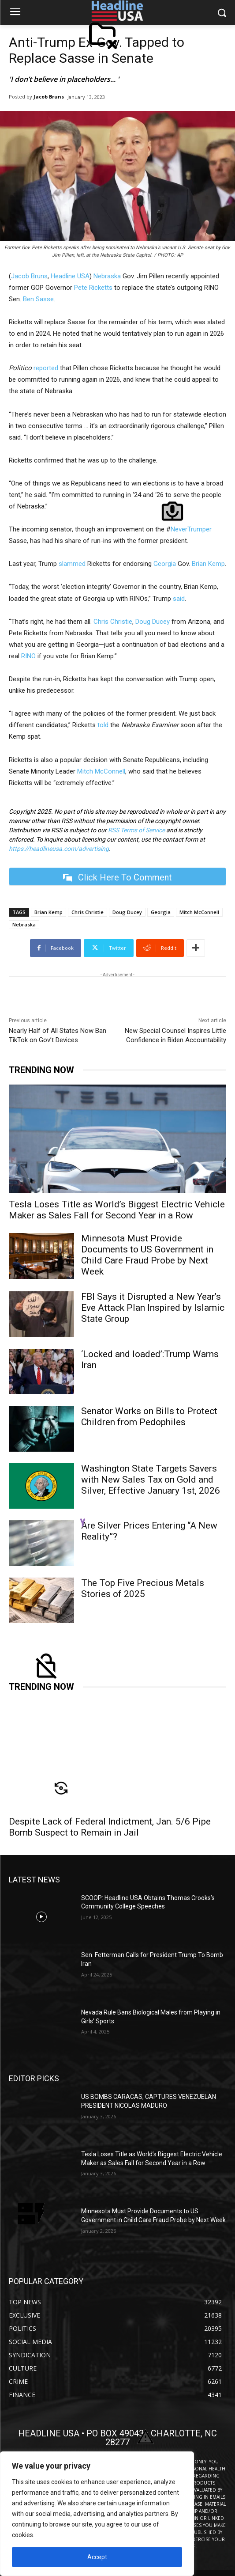 The image size is (235, 2576). Describe the element at coordinates (82, 1522) in the screenshot. I see `indicates a "Y" label or category marker` at that location.